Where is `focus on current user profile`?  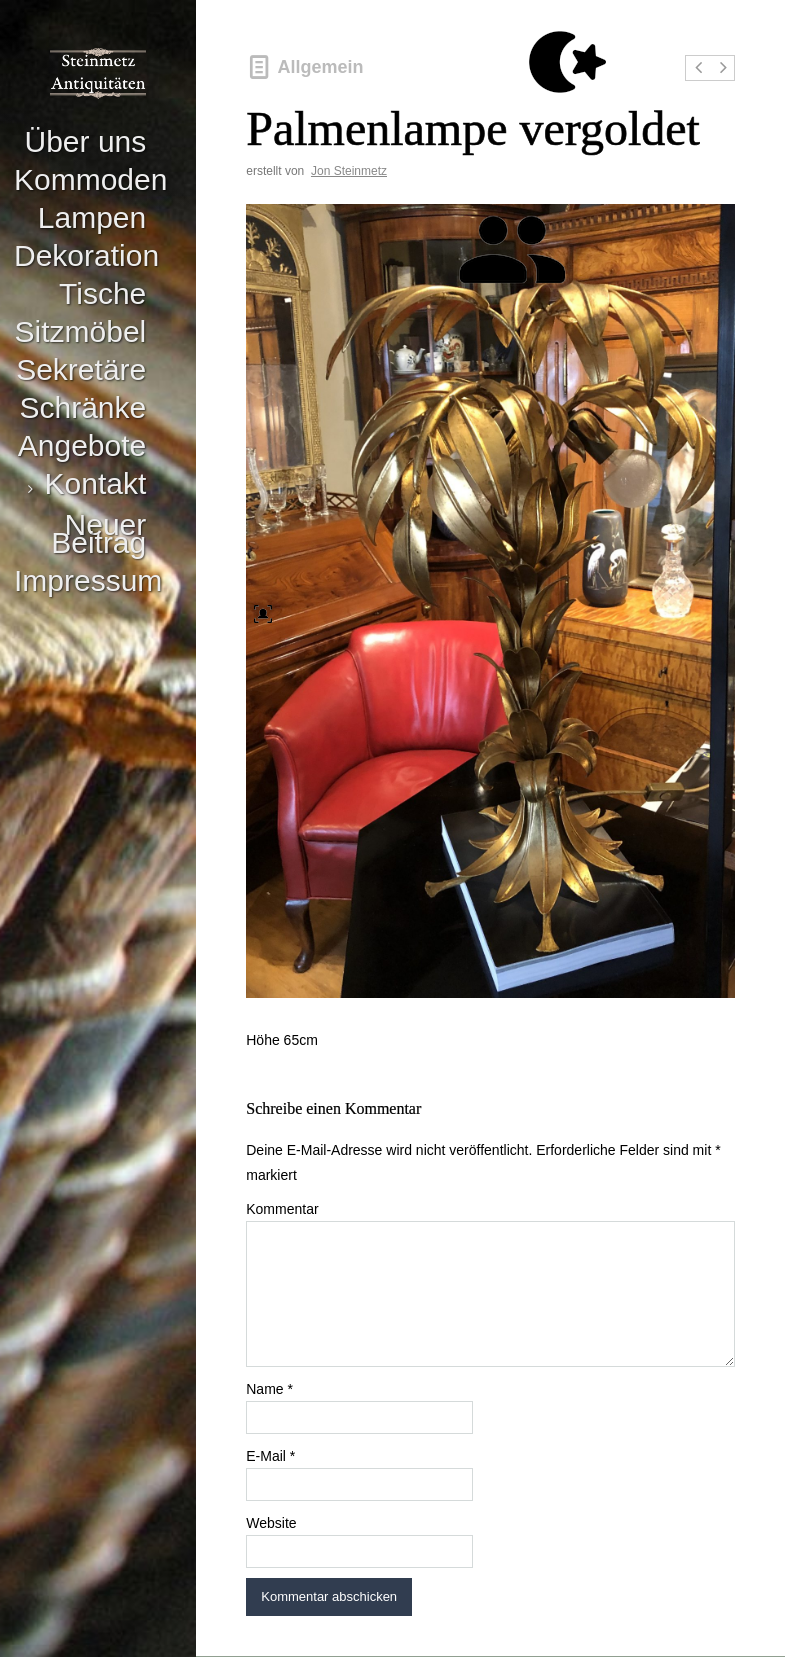 focus on current user profile is located at coordinates (263, 614).